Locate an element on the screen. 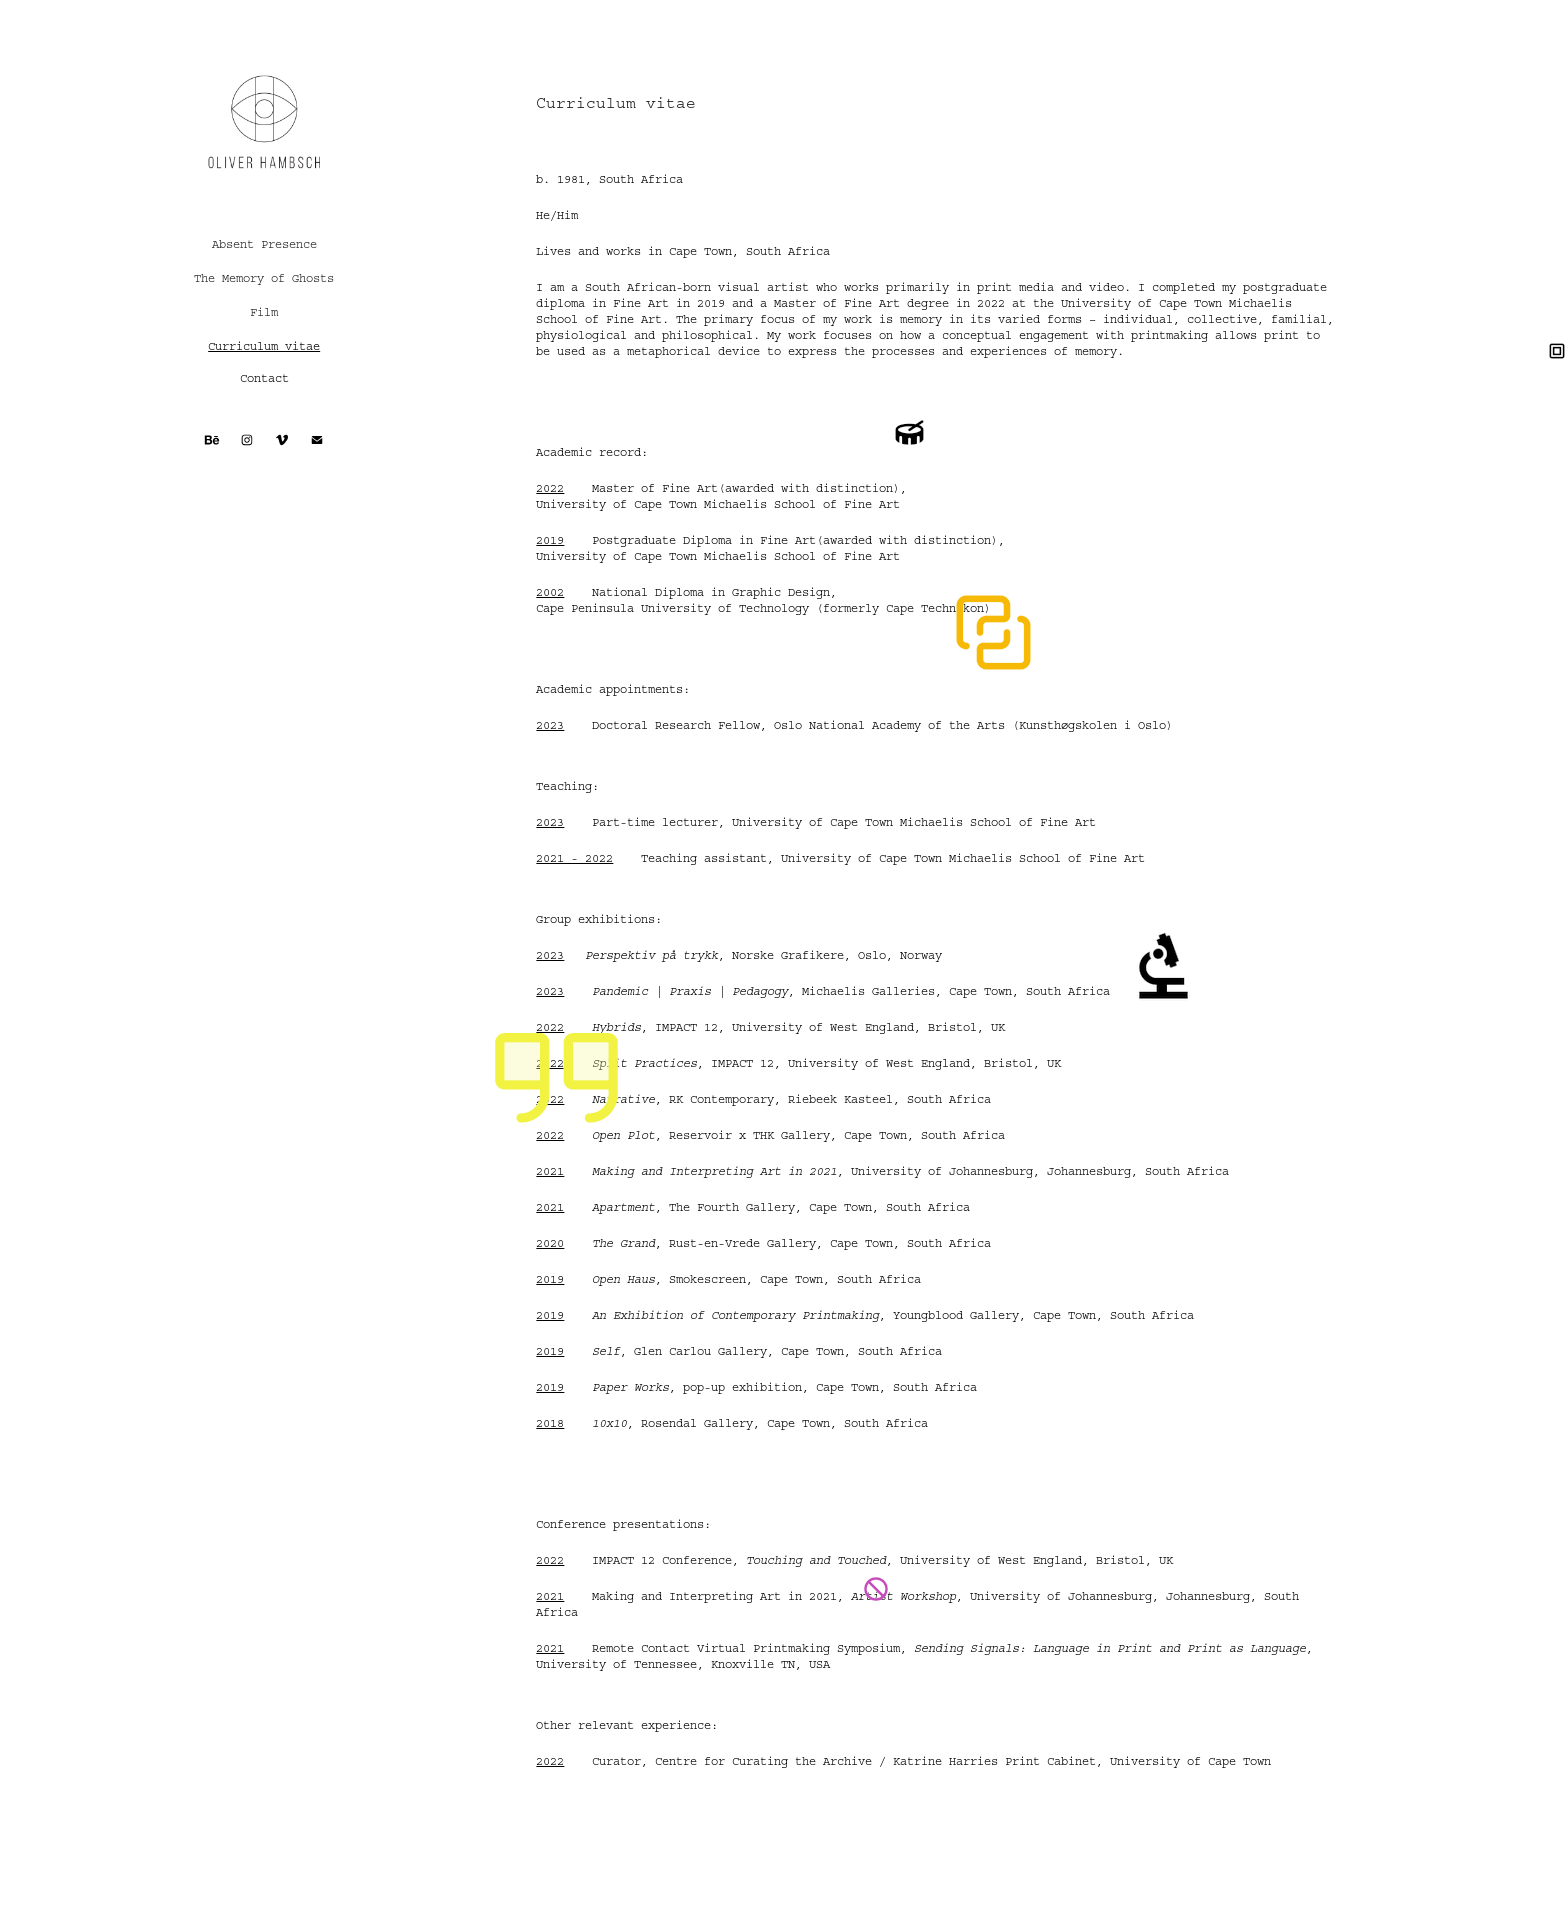  view testimonials or customer quotes is located at coordinates (556, 1075).